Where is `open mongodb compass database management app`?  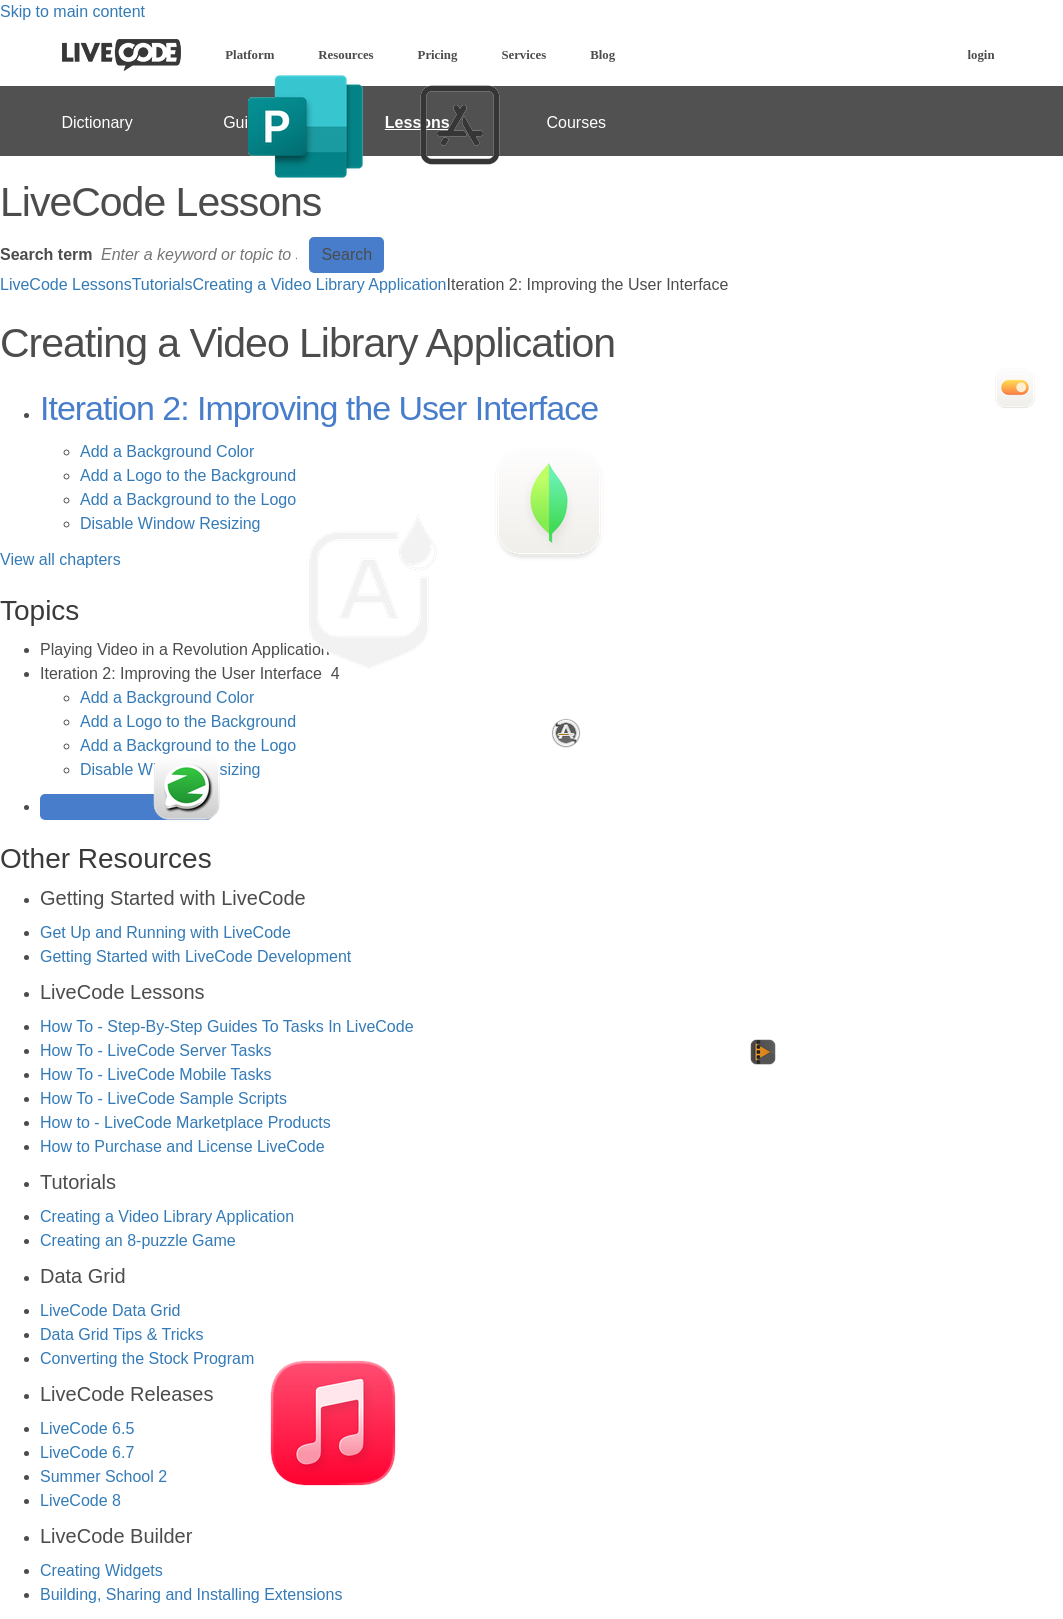
open mongodb compass database management app is located at coordinates (549, 503).